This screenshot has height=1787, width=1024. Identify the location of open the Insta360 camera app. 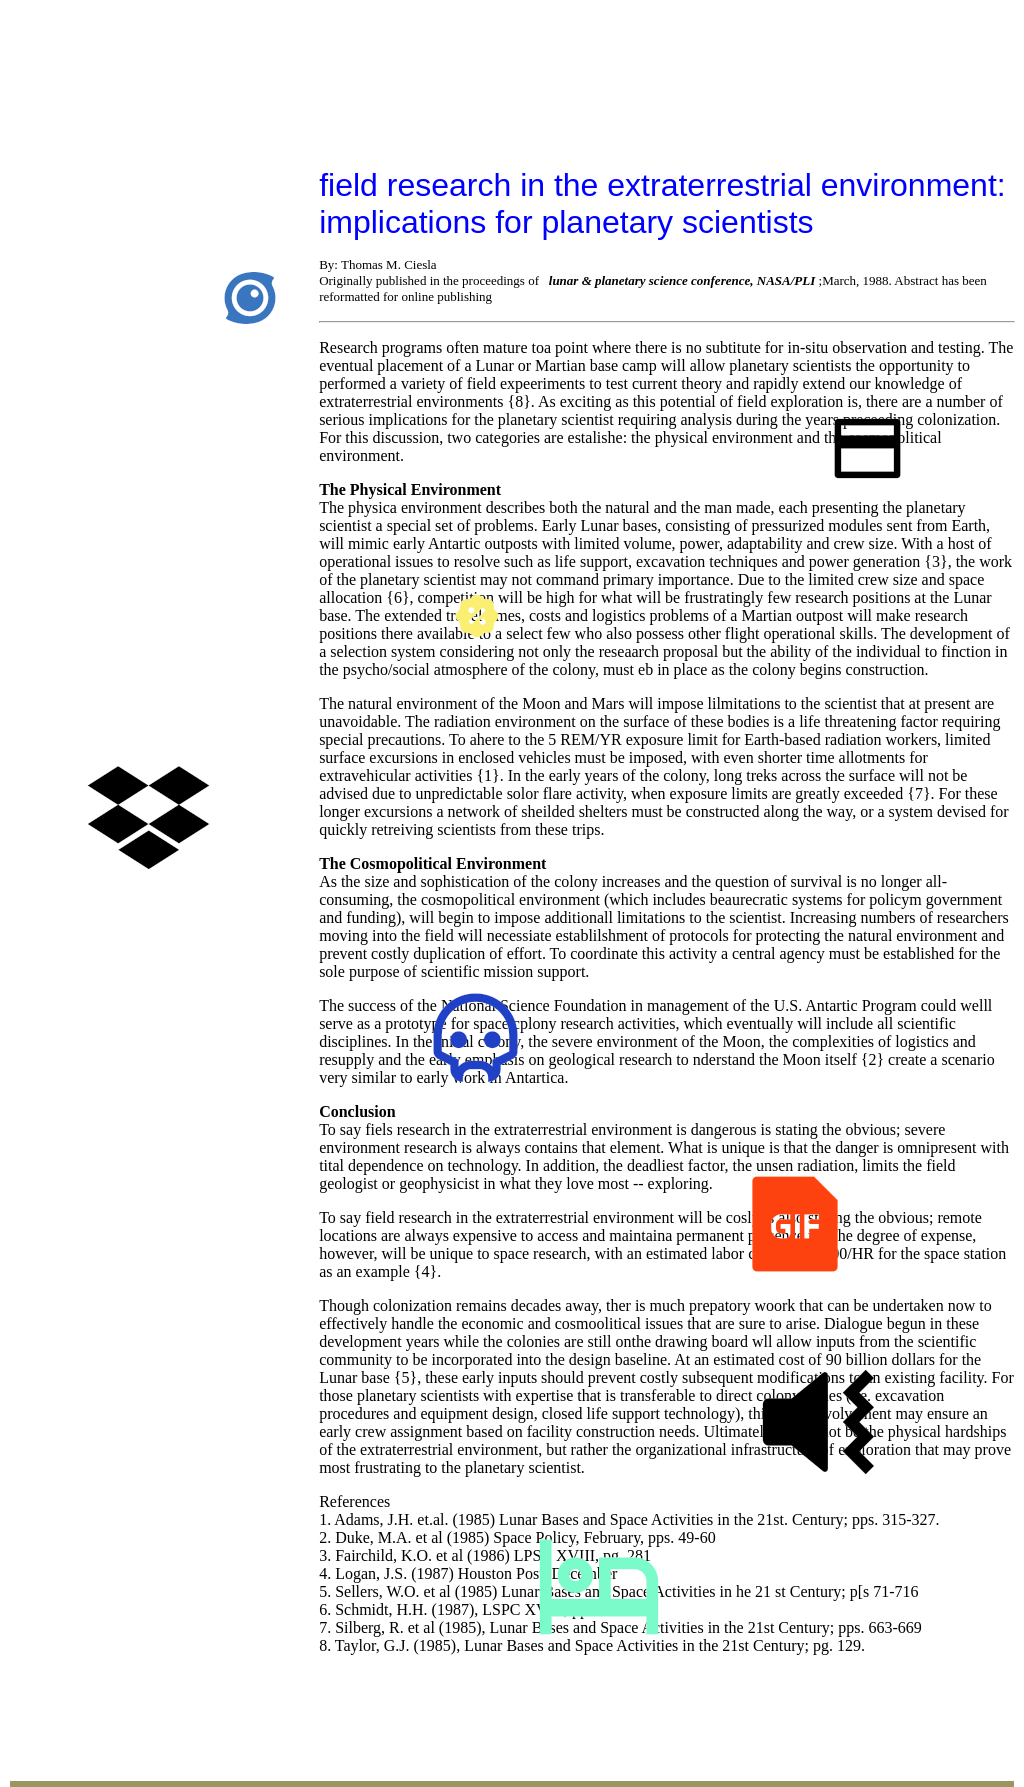
(250, 298).